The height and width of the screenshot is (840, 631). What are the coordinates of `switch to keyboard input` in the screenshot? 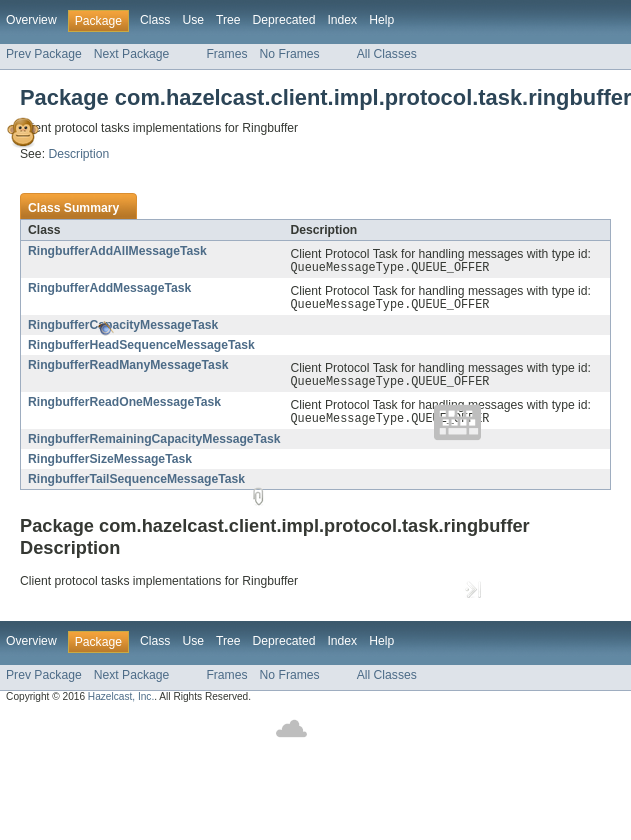 It's located at (457, 422).